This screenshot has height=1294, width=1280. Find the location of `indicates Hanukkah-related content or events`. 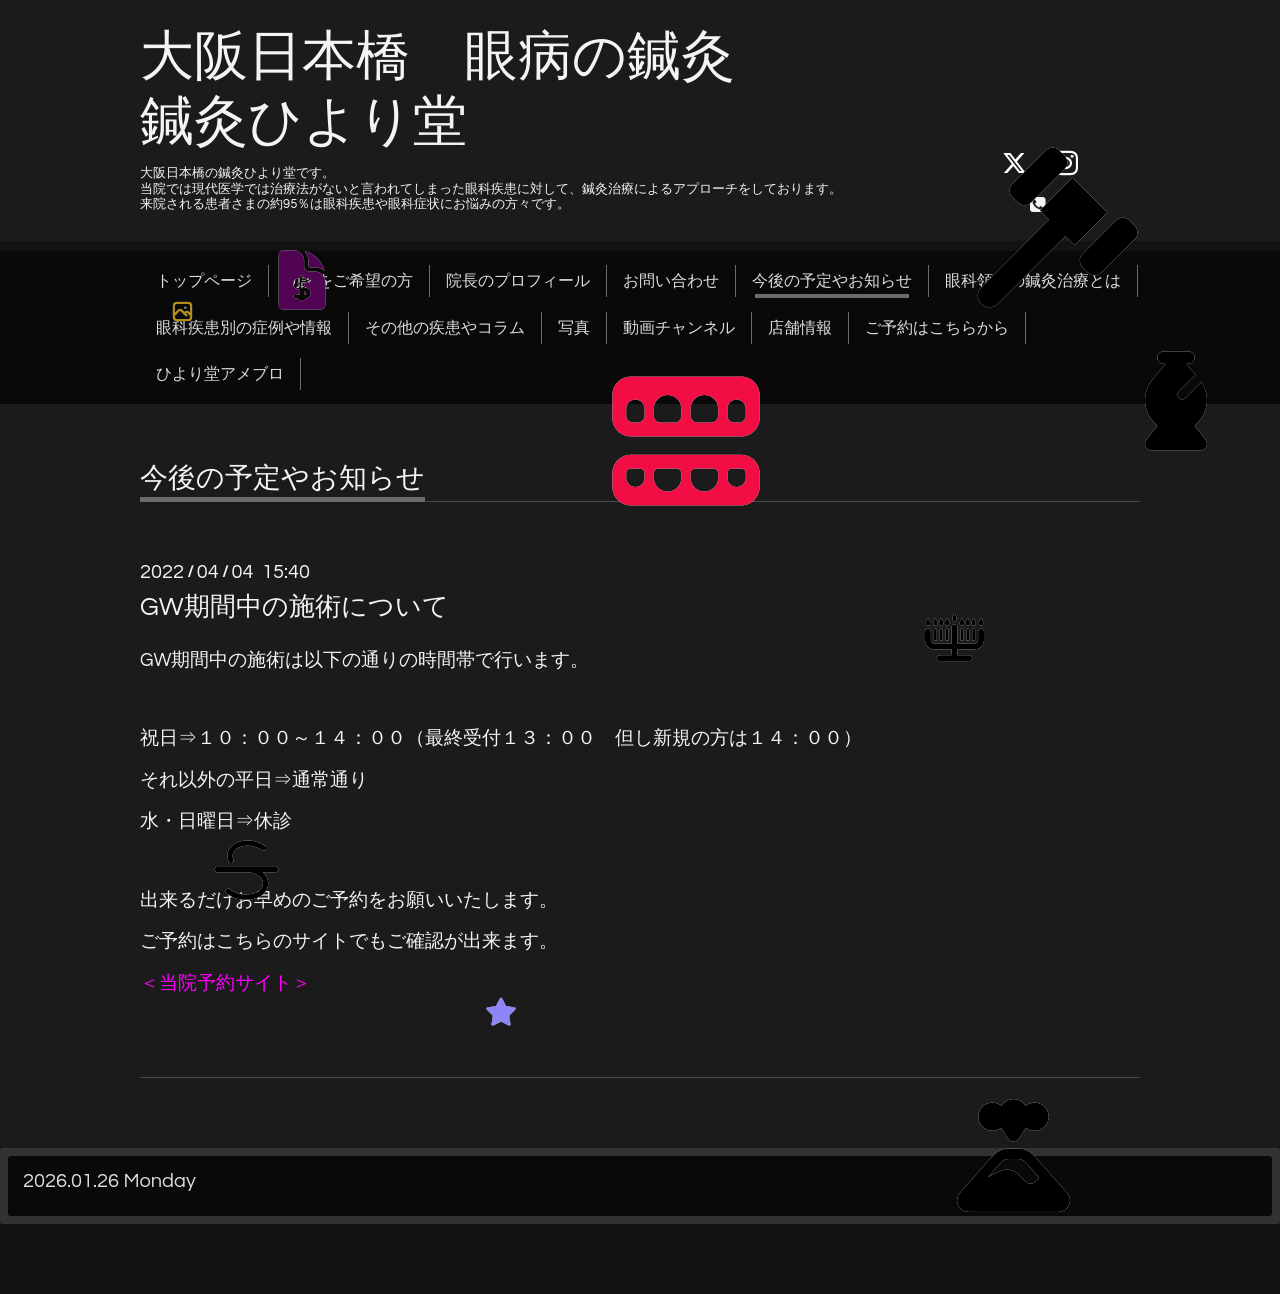

indicates Hanukkah-related content or events is located at coordinates (954, 637).